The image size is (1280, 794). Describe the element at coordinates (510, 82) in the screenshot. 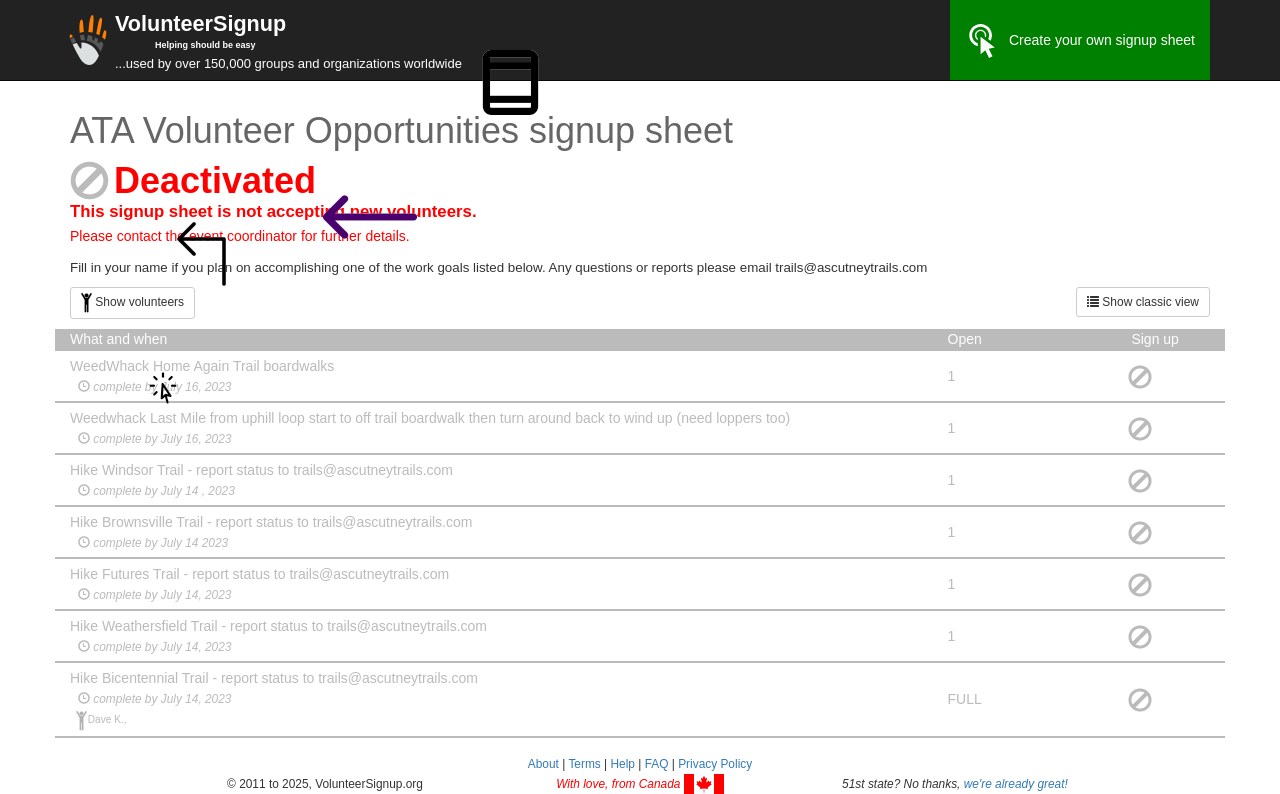

I see `switch to tablet view` at that location.